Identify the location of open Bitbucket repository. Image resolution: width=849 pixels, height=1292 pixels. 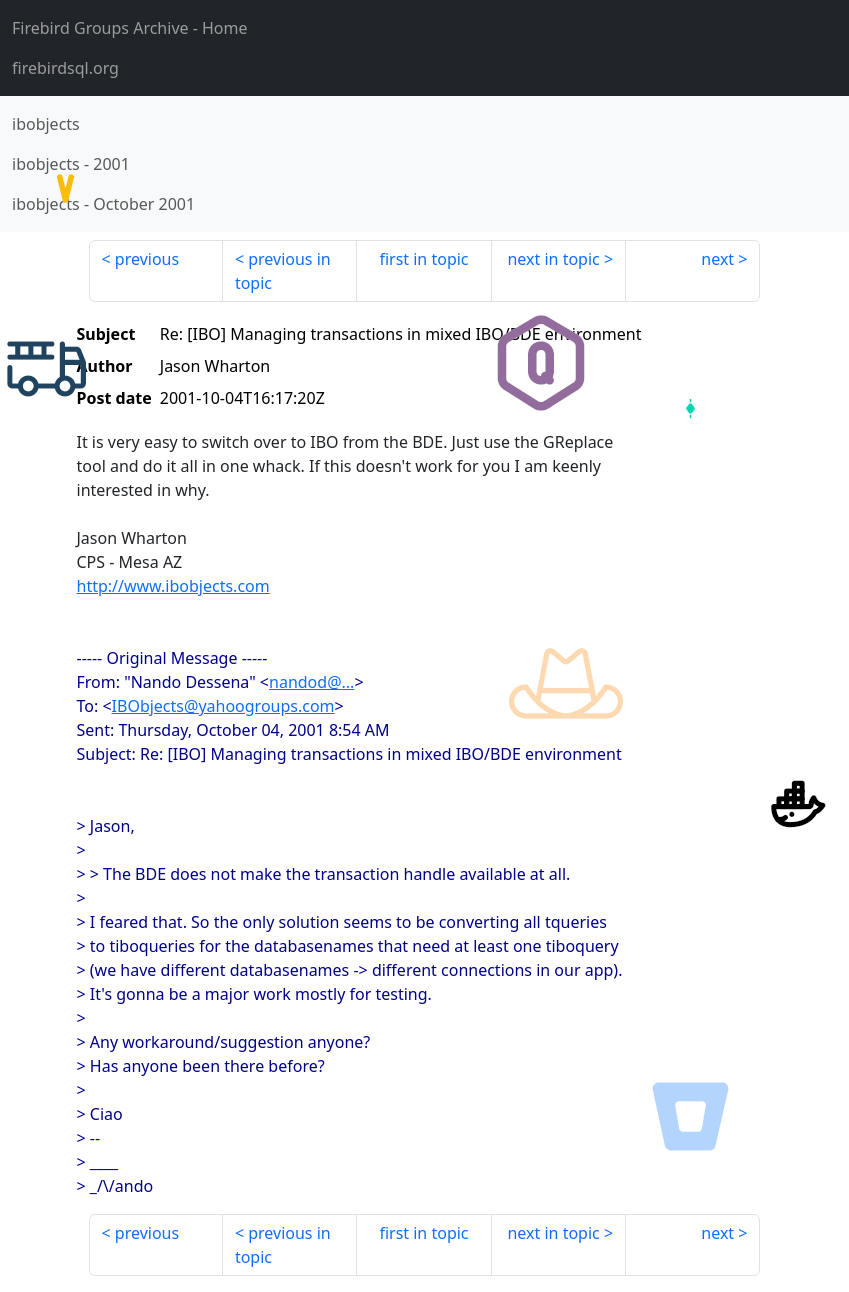
(690, 1116).